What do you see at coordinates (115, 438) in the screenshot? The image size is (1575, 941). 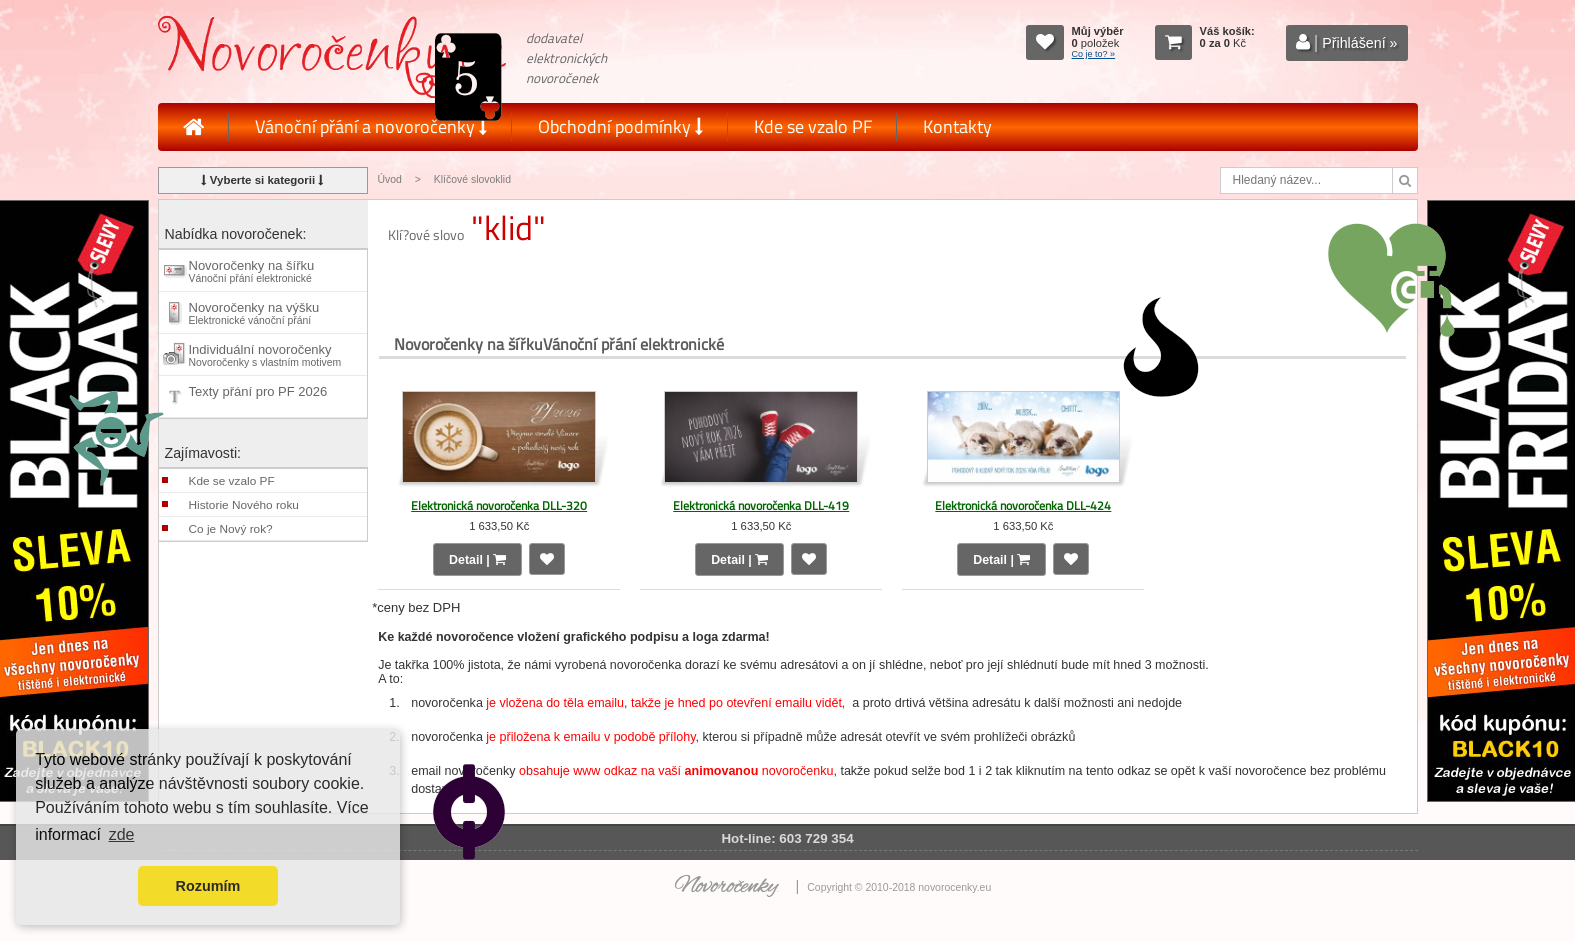 I see `sicilian cultural or regional symbol` at bounding box center [115, 438].